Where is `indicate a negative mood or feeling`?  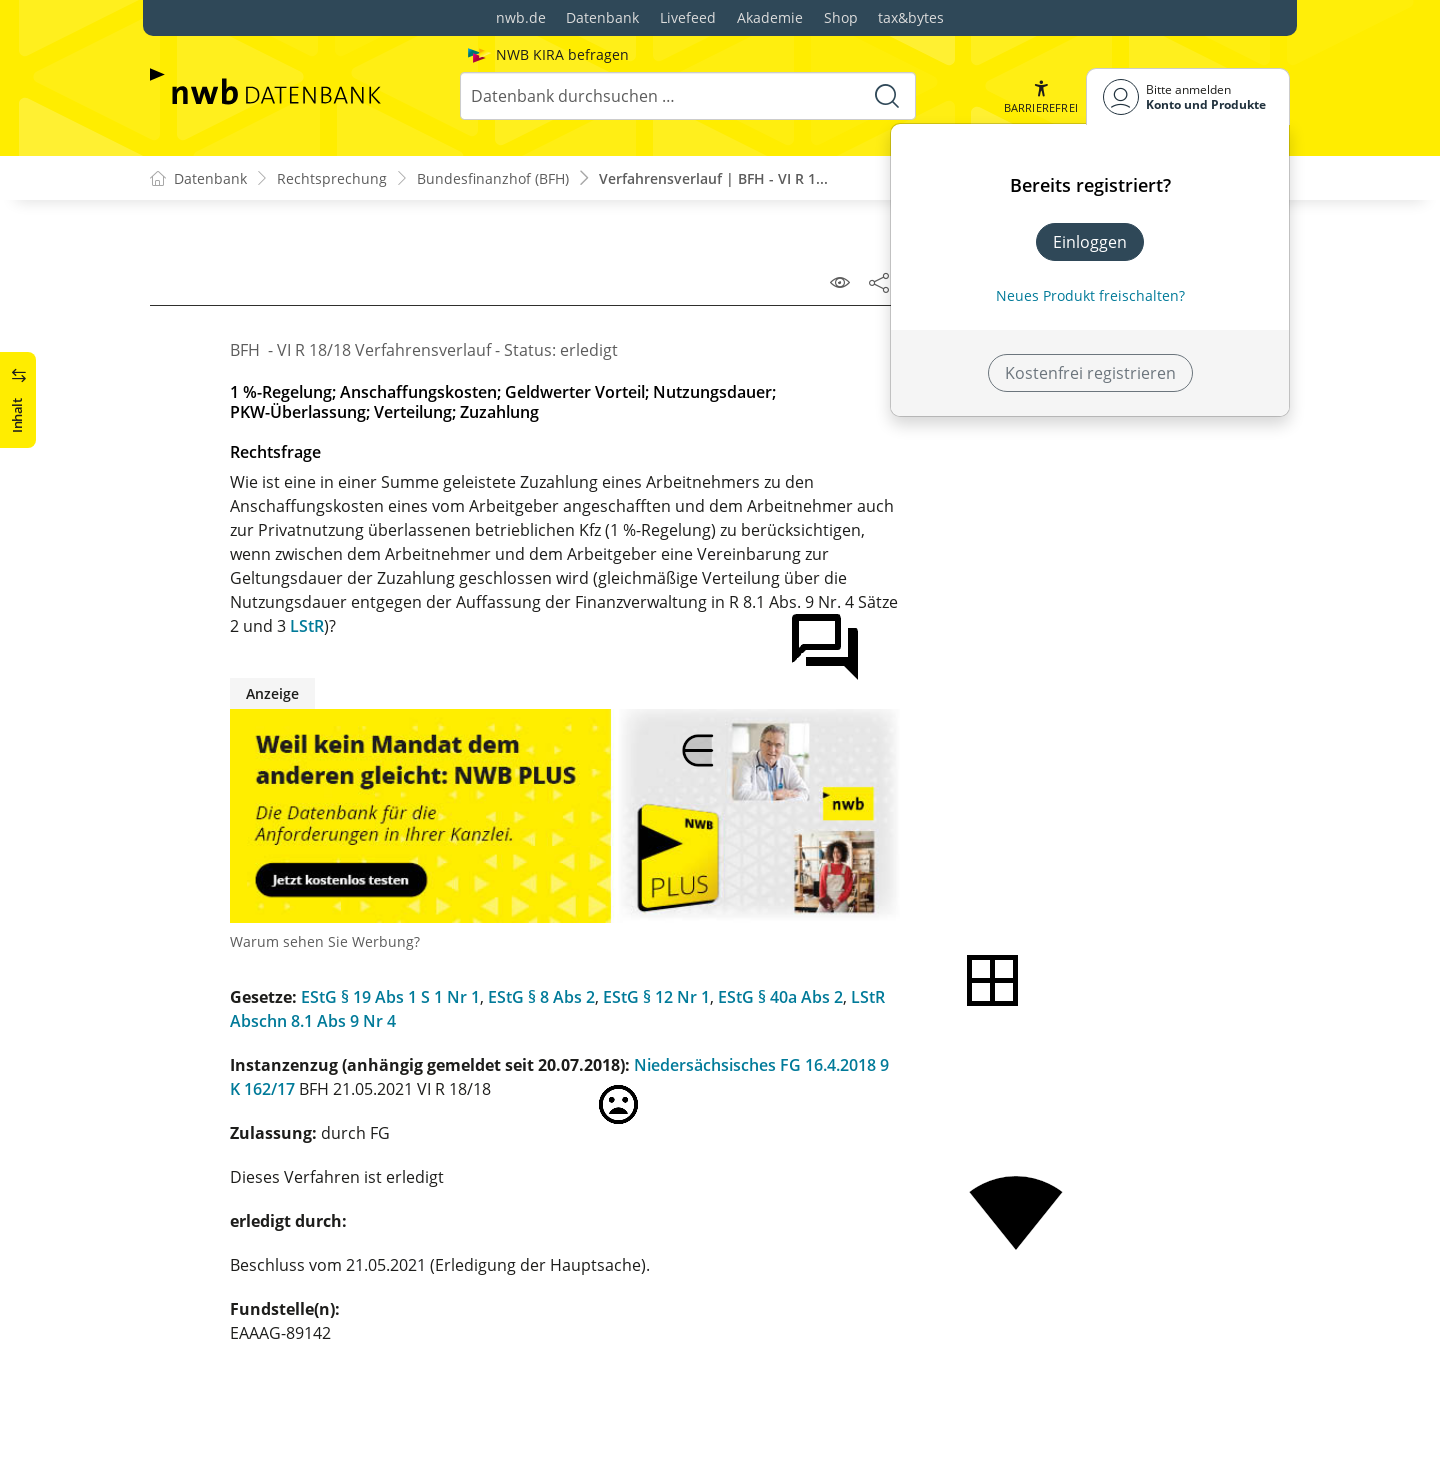 indicate a negative mood or feeling is located at coordinates (618, 1104).